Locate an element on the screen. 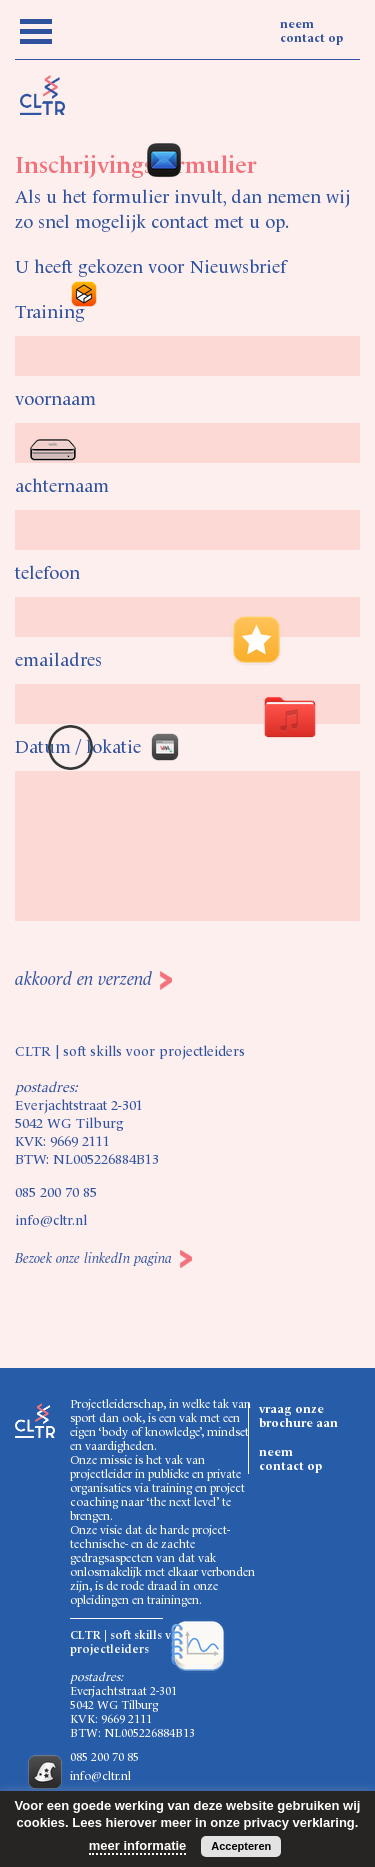  view featured applications is located at coordinates (256, 639).